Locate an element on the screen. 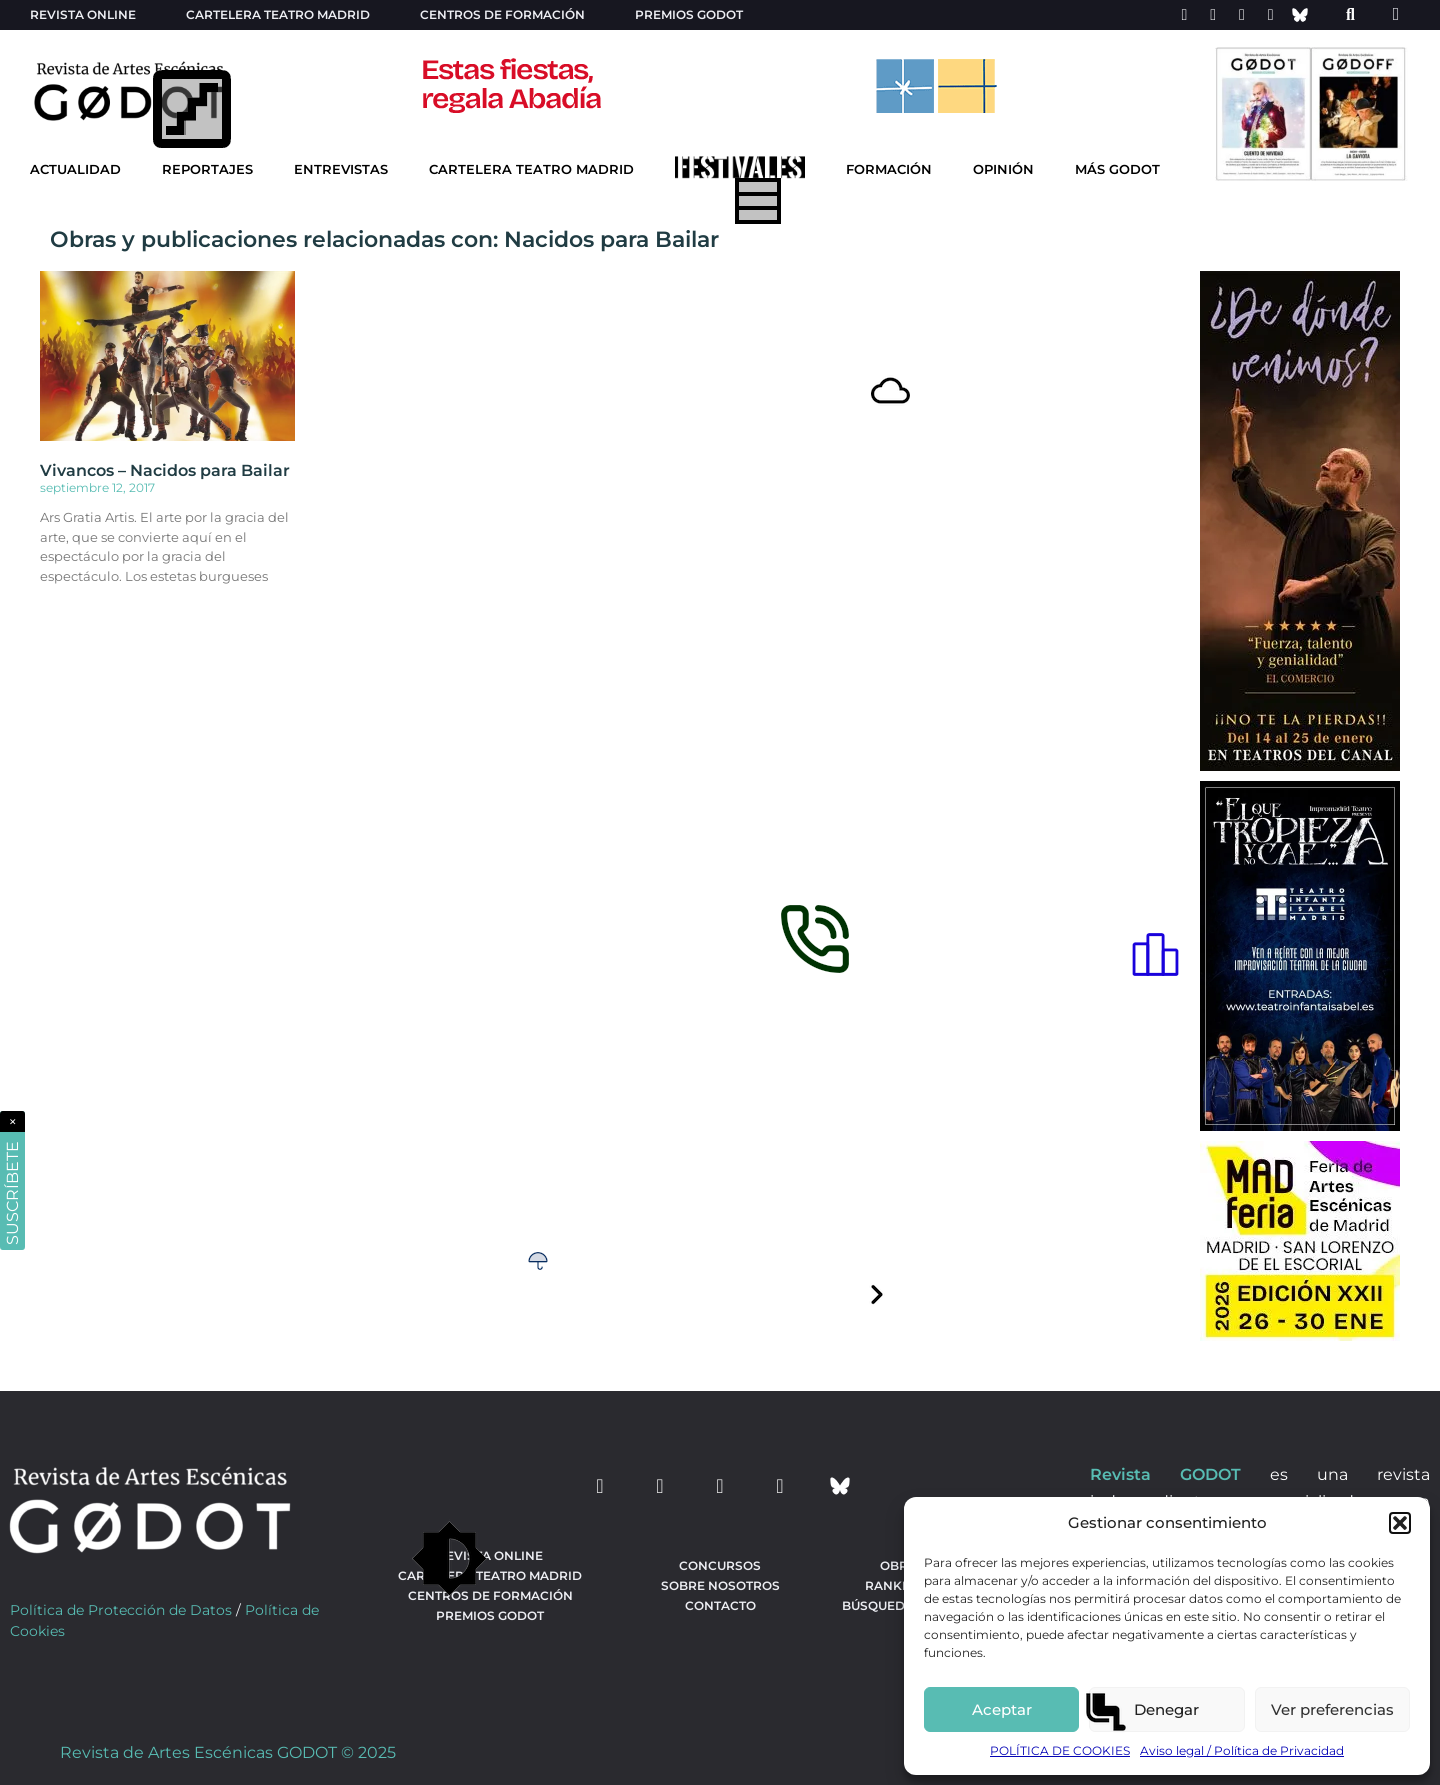  cloud storage or sync status is located at coordinates (890, 390).